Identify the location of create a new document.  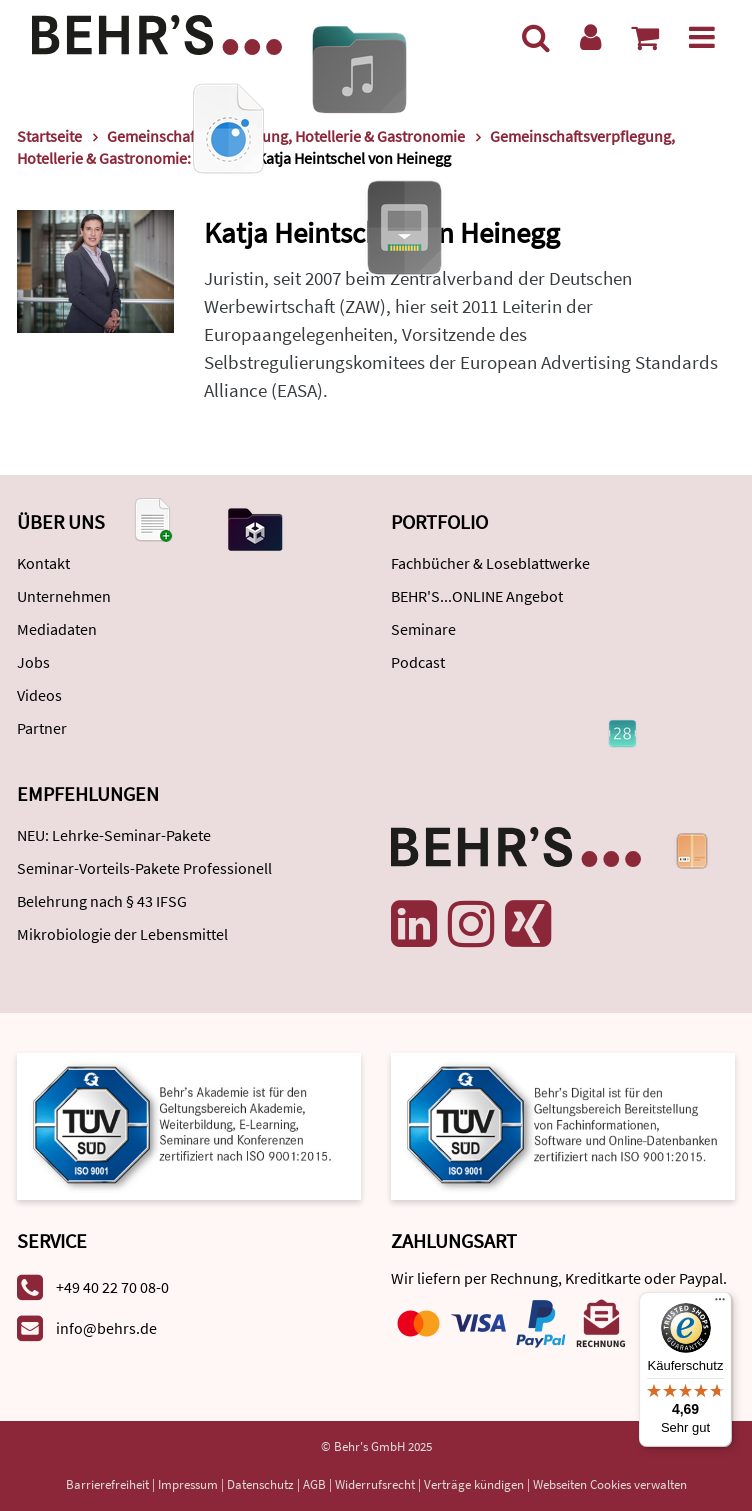
(152, 519).